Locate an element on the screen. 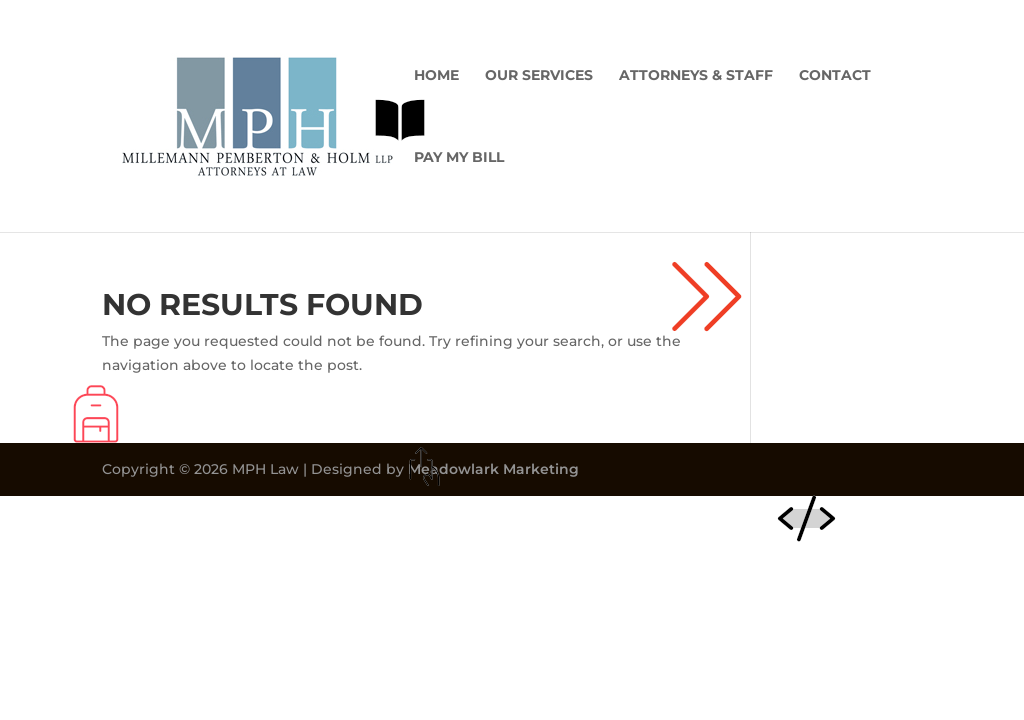  deposit or add funds to your account is located at coordinates (422, 466).